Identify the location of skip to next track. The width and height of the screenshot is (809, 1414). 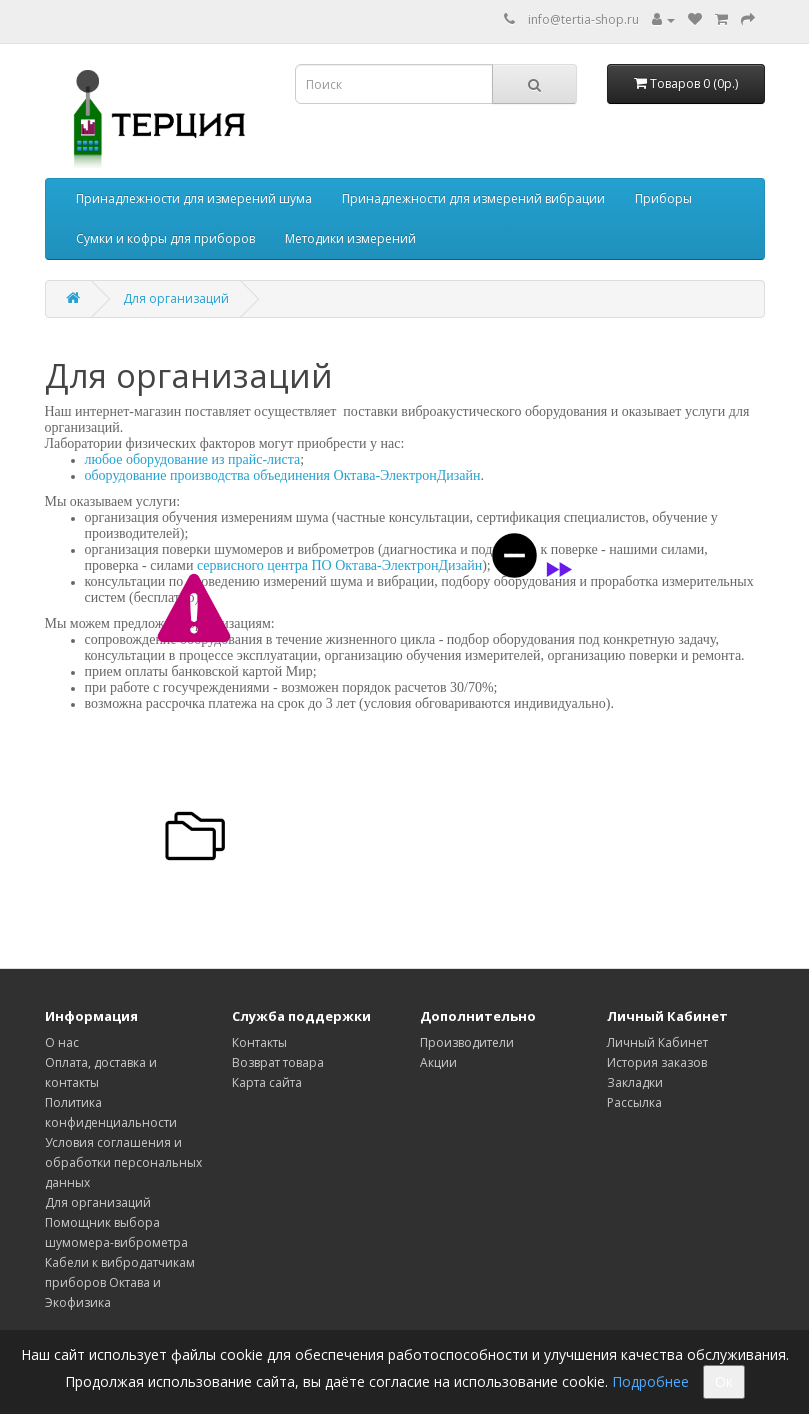
(559, 569).